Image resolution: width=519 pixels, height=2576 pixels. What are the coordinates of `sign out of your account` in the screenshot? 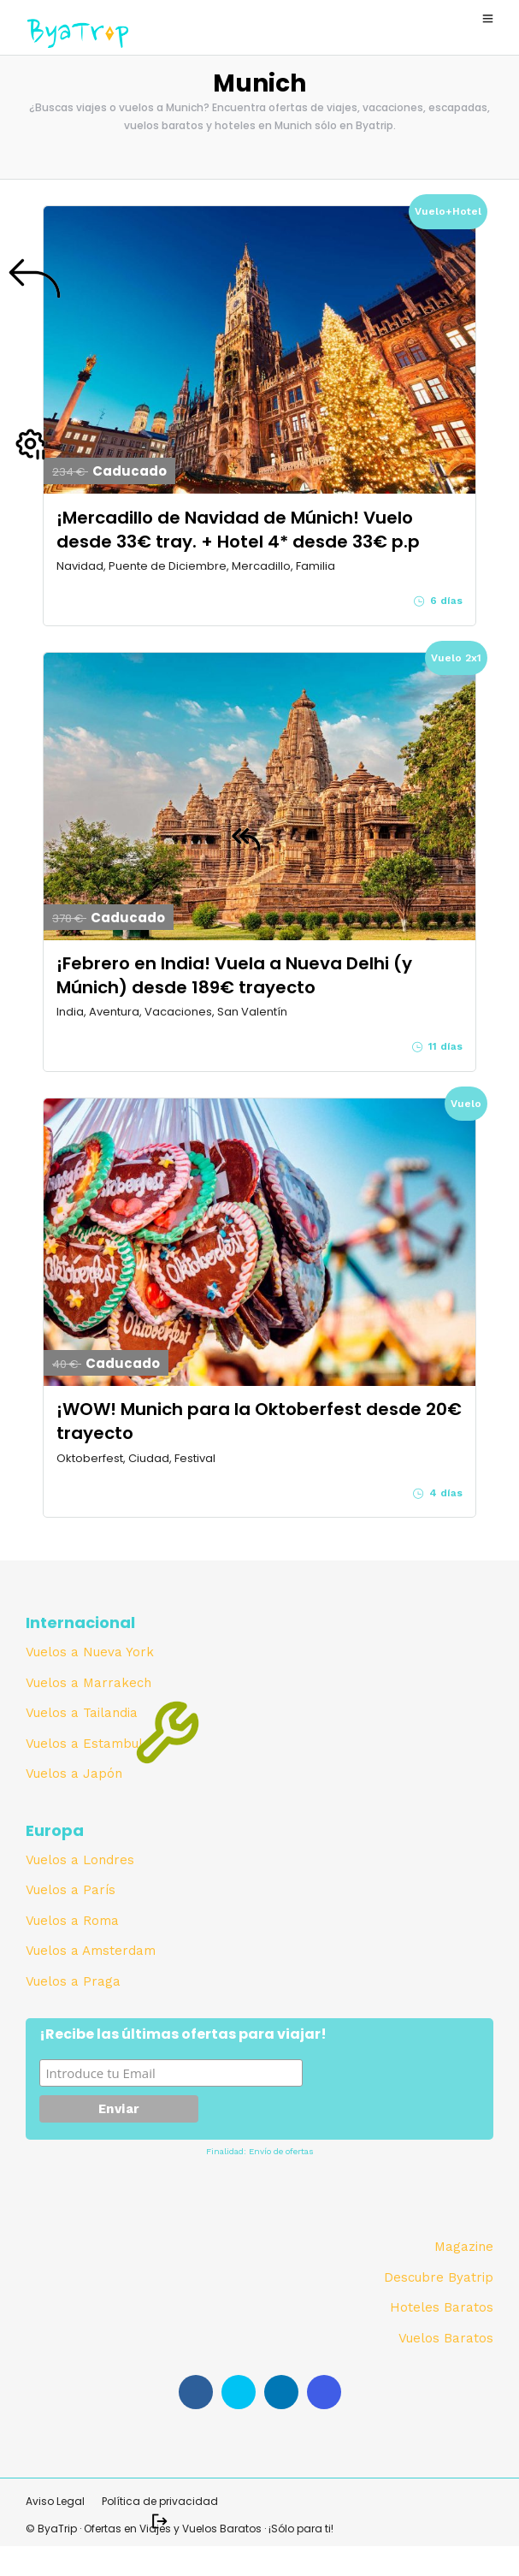 It's located at (159, 2521).